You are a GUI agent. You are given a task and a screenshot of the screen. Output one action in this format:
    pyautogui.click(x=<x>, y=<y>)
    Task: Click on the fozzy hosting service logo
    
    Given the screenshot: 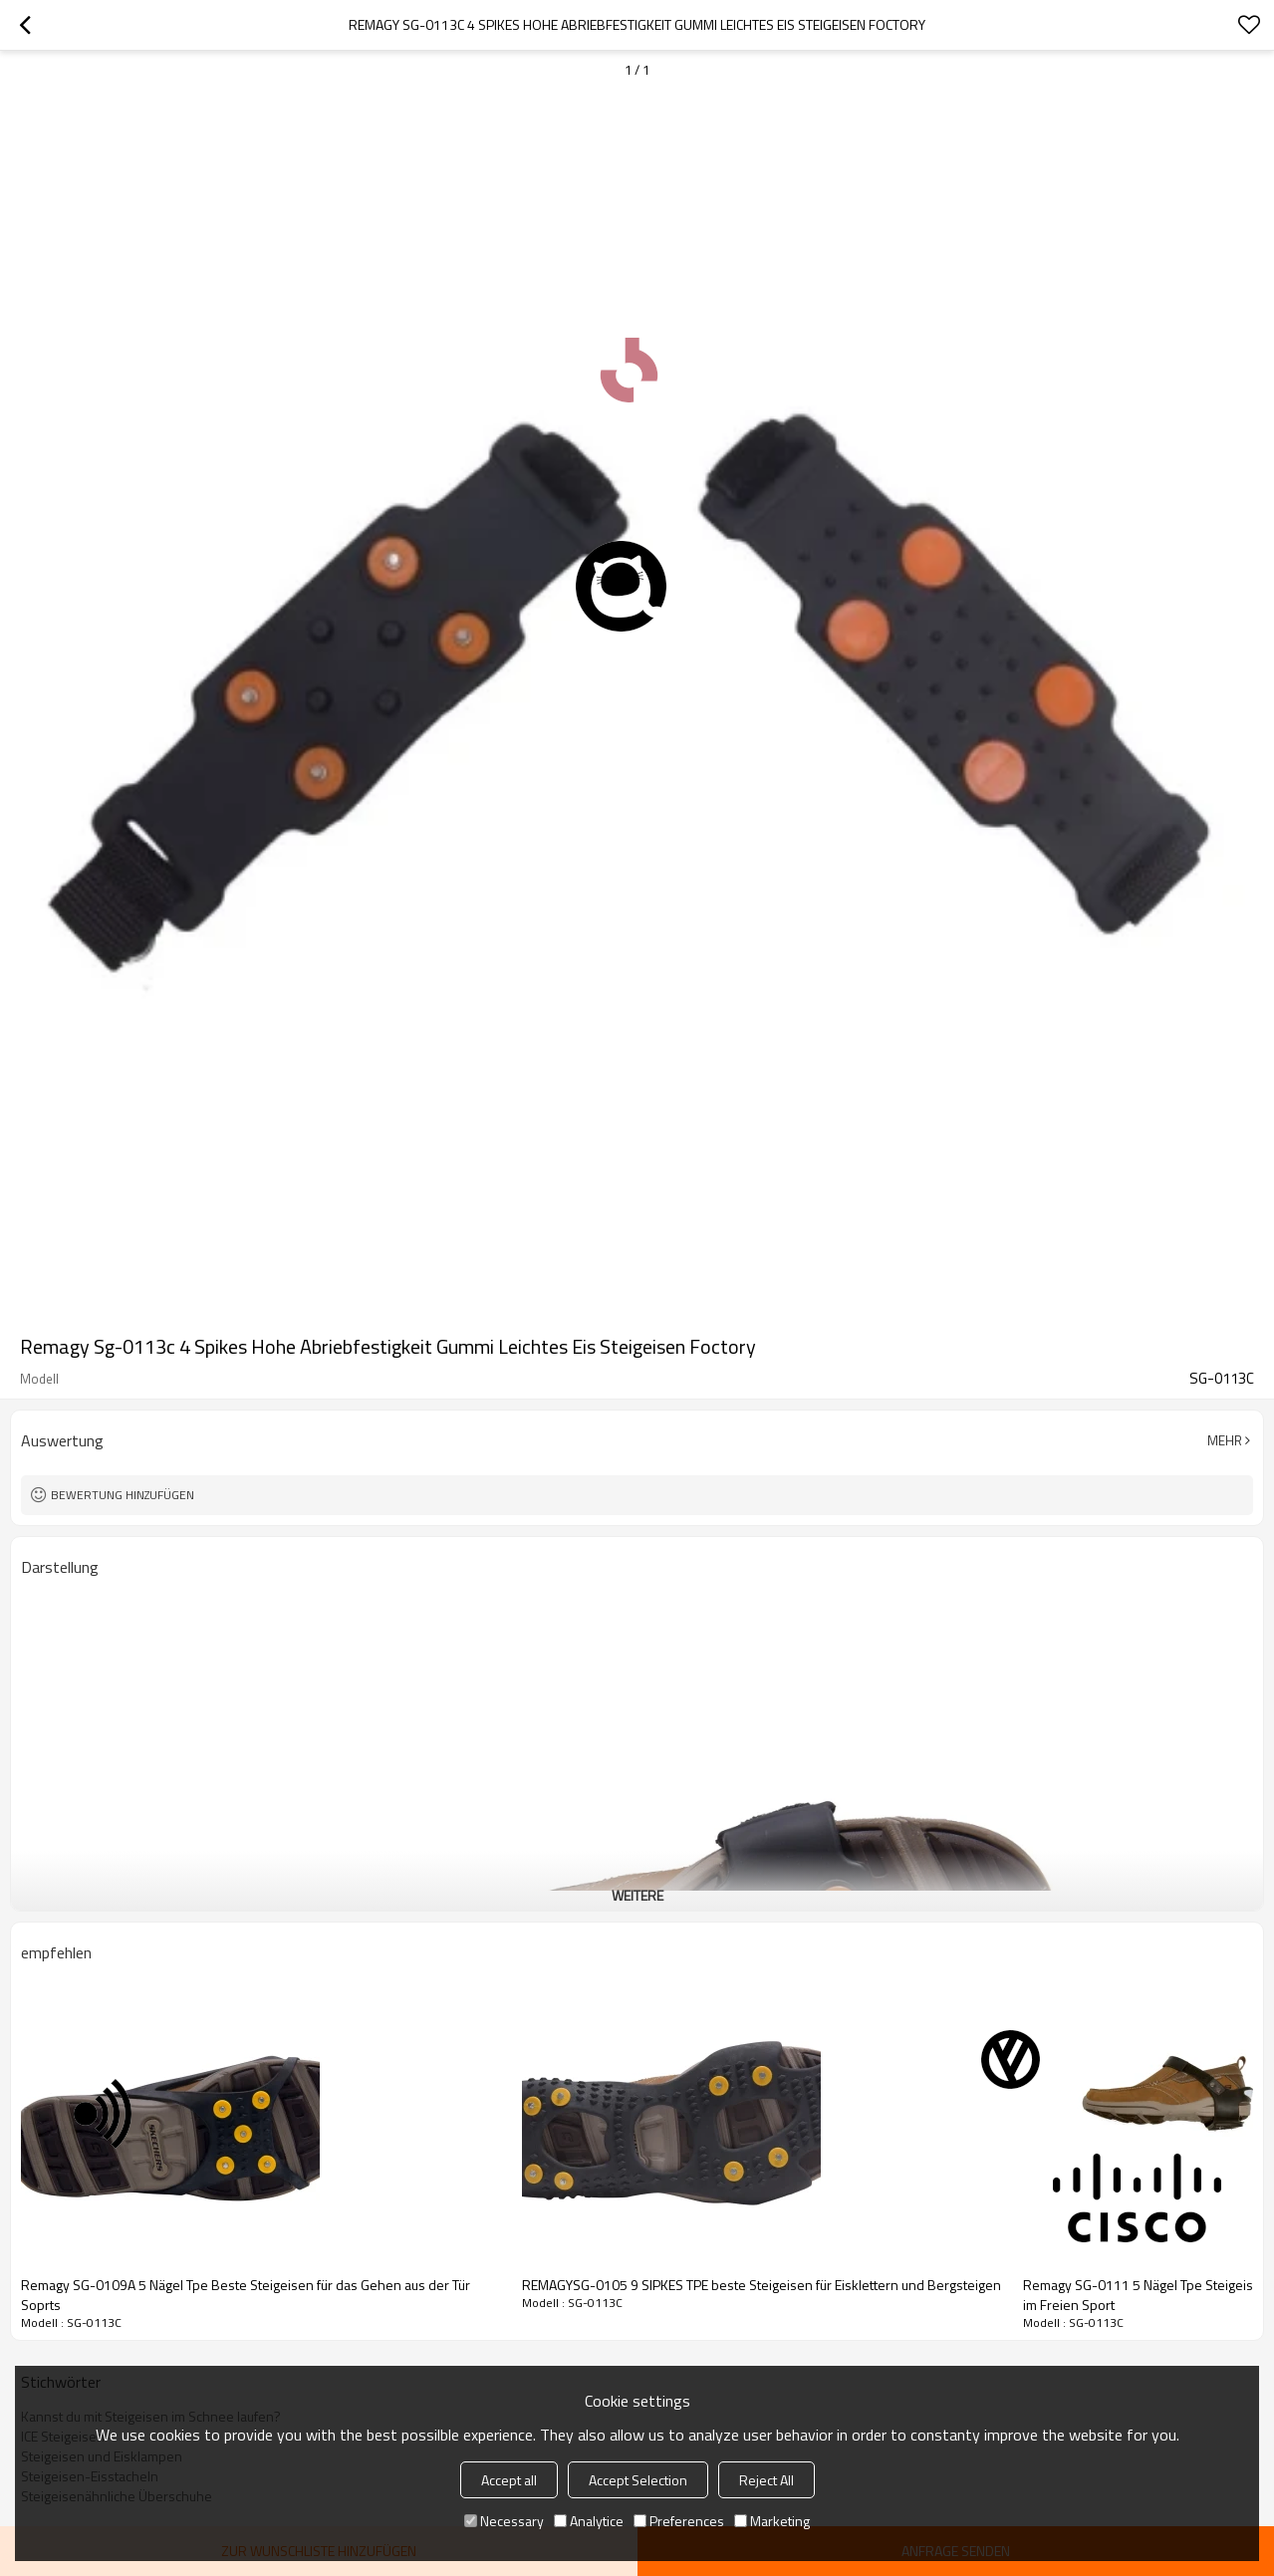 What is the action you would take?
    pyautogui.click(x=1010, y=2059)
    